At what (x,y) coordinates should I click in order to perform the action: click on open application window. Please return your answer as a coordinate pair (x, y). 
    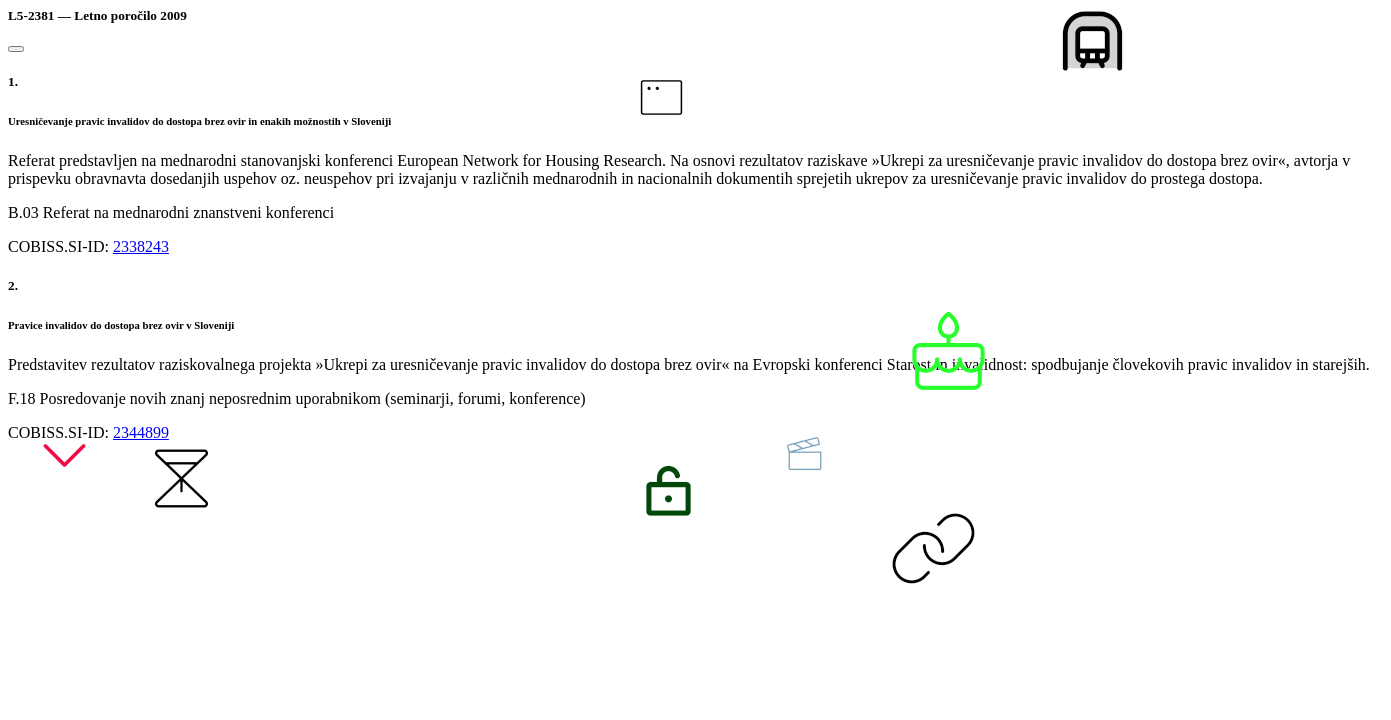
    Looking at the image, I should click on (661, 97).